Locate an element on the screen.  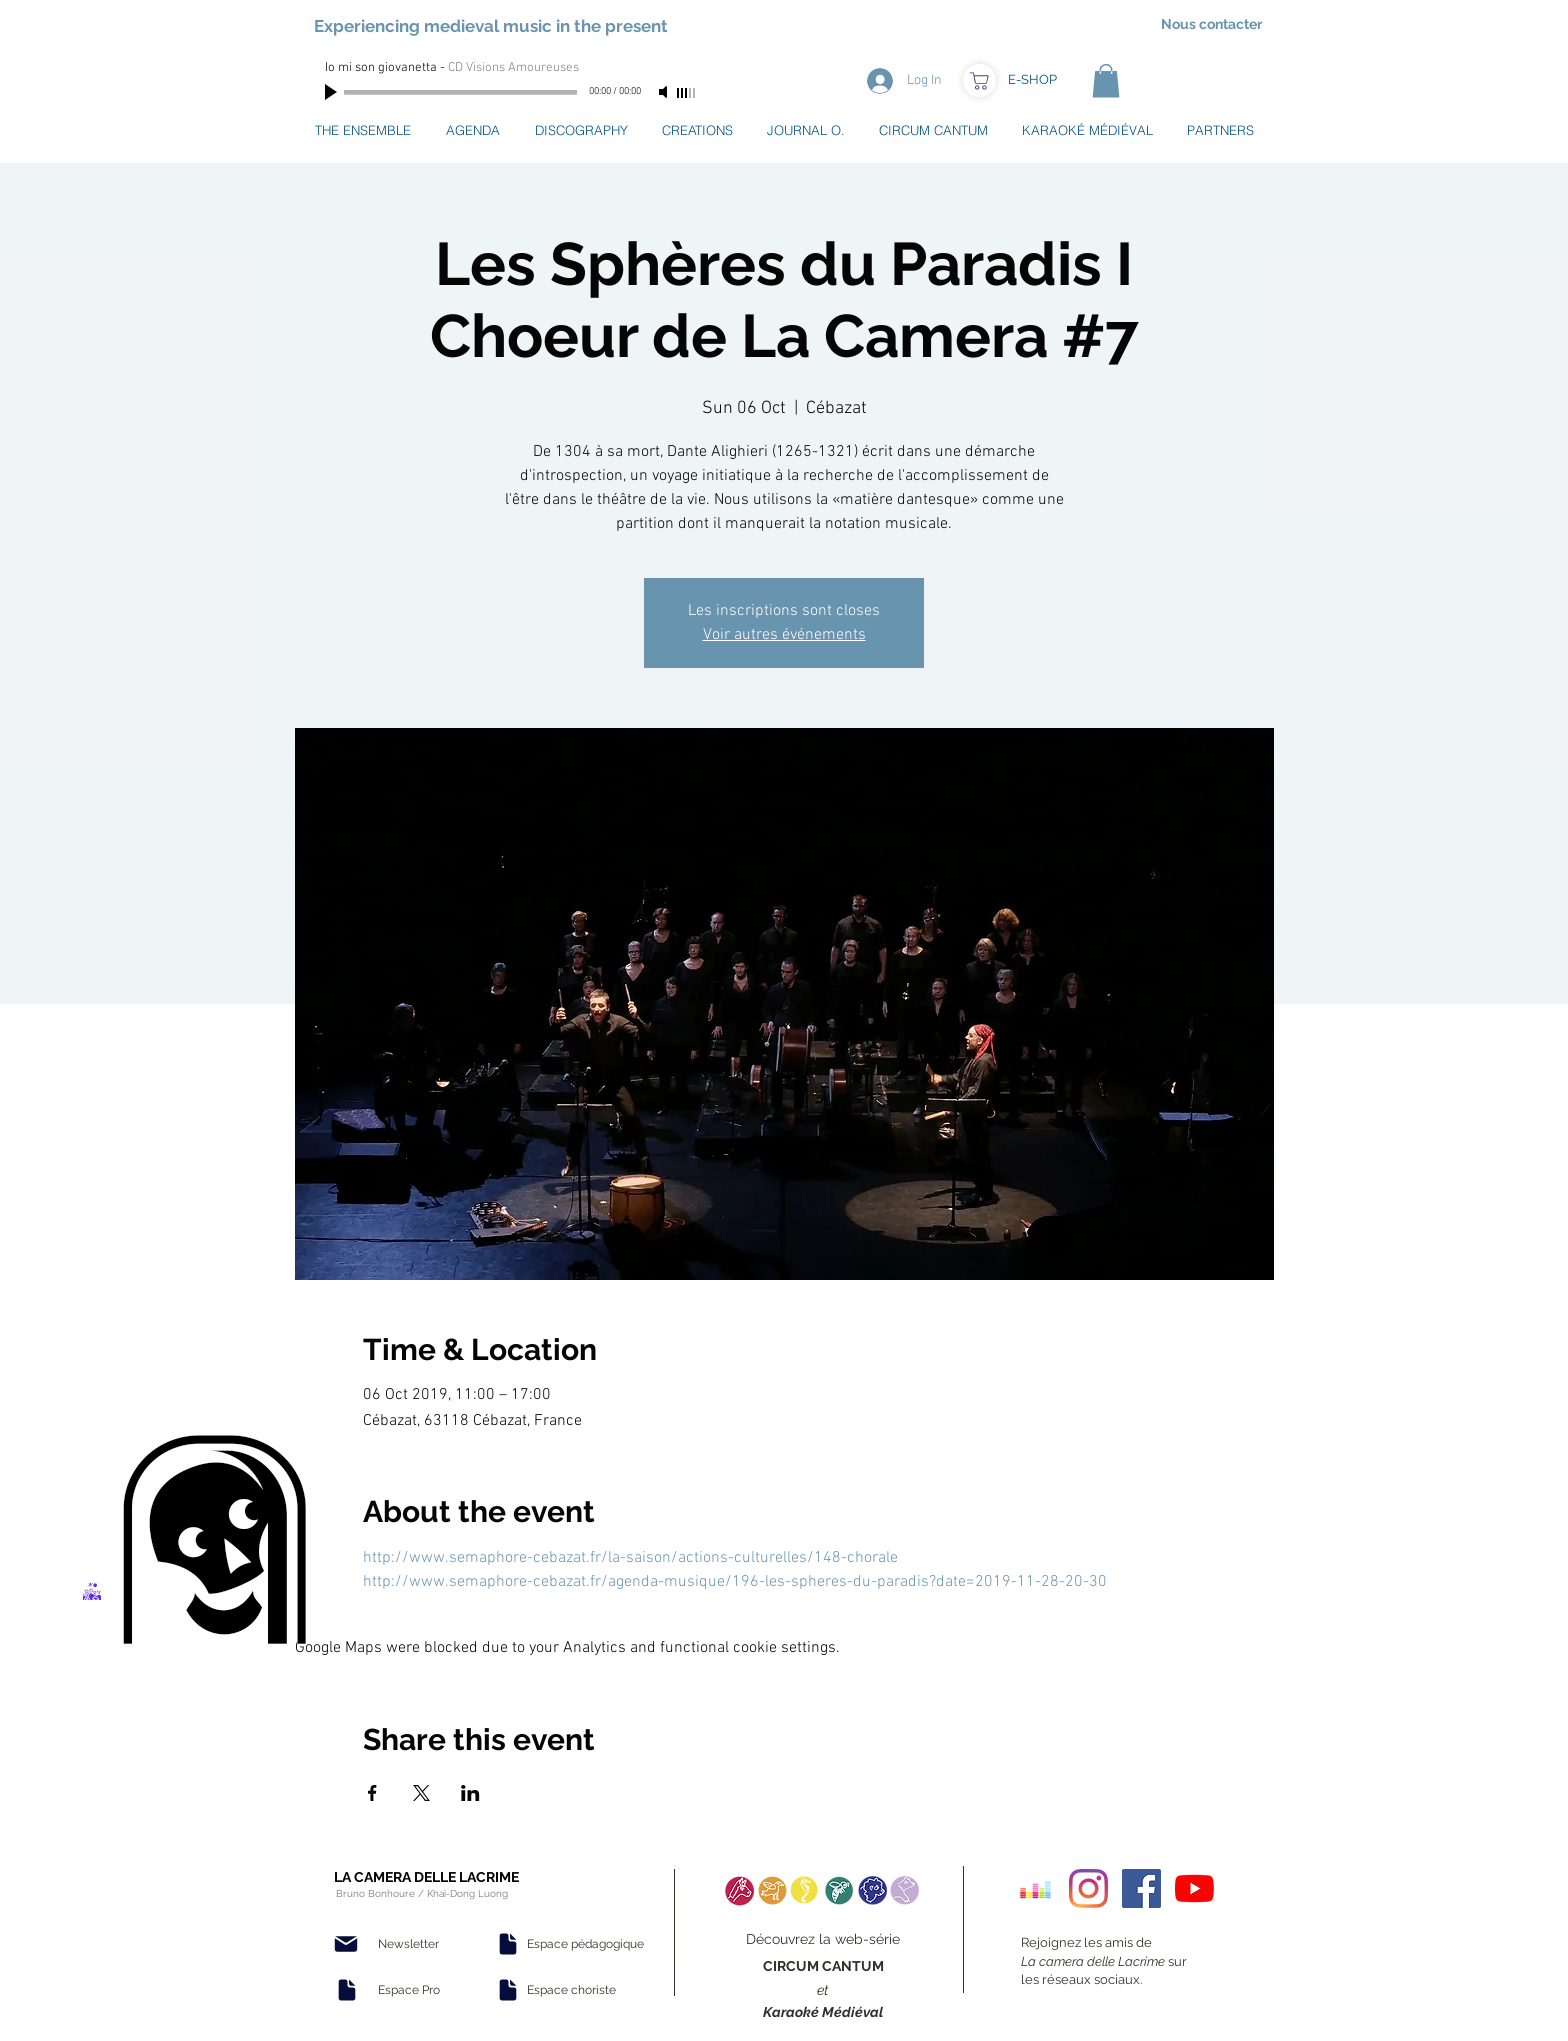
view collected specimens or curiosities is located at coordinates (216, 1540).